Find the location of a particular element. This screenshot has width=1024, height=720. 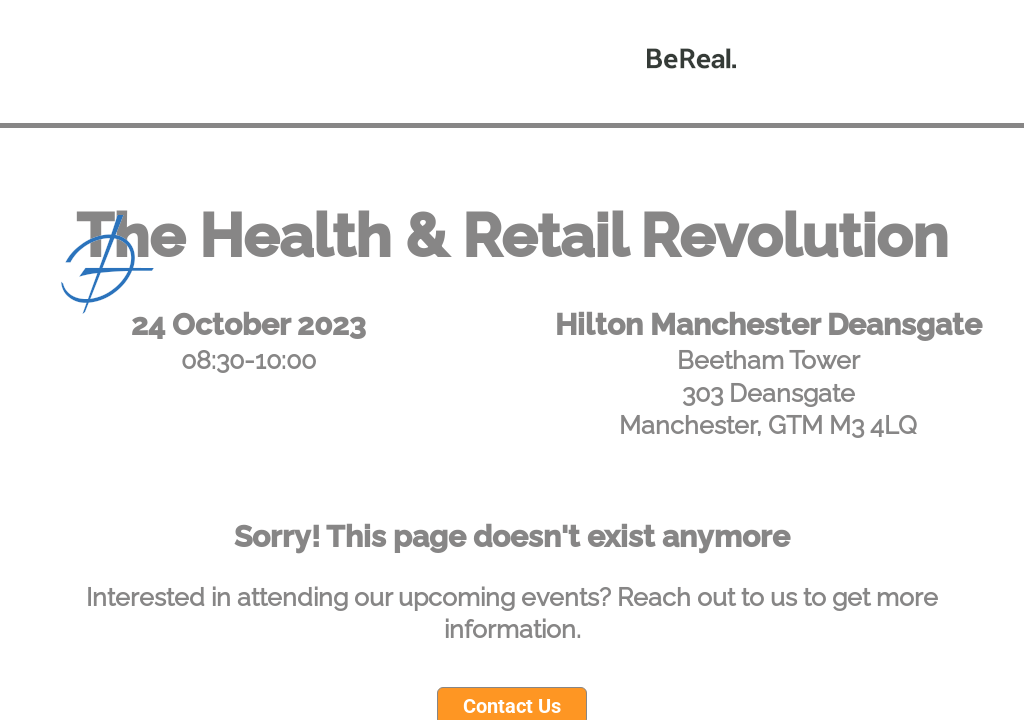

bohemia interactive company logo is located at coordinates (107, 264).